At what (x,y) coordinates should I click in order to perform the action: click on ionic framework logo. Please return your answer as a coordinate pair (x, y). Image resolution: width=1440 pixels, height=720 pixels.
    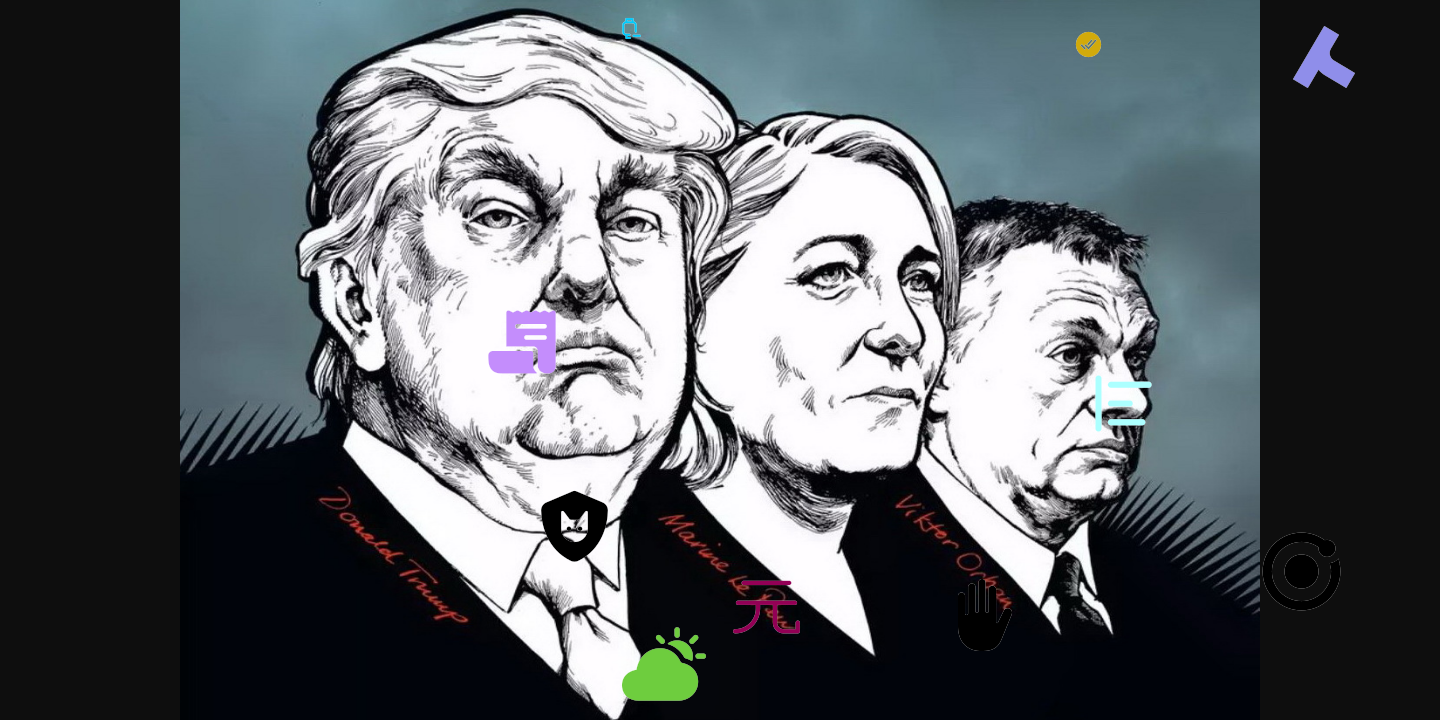
    Looking at the image, I should click on (1301, 571).